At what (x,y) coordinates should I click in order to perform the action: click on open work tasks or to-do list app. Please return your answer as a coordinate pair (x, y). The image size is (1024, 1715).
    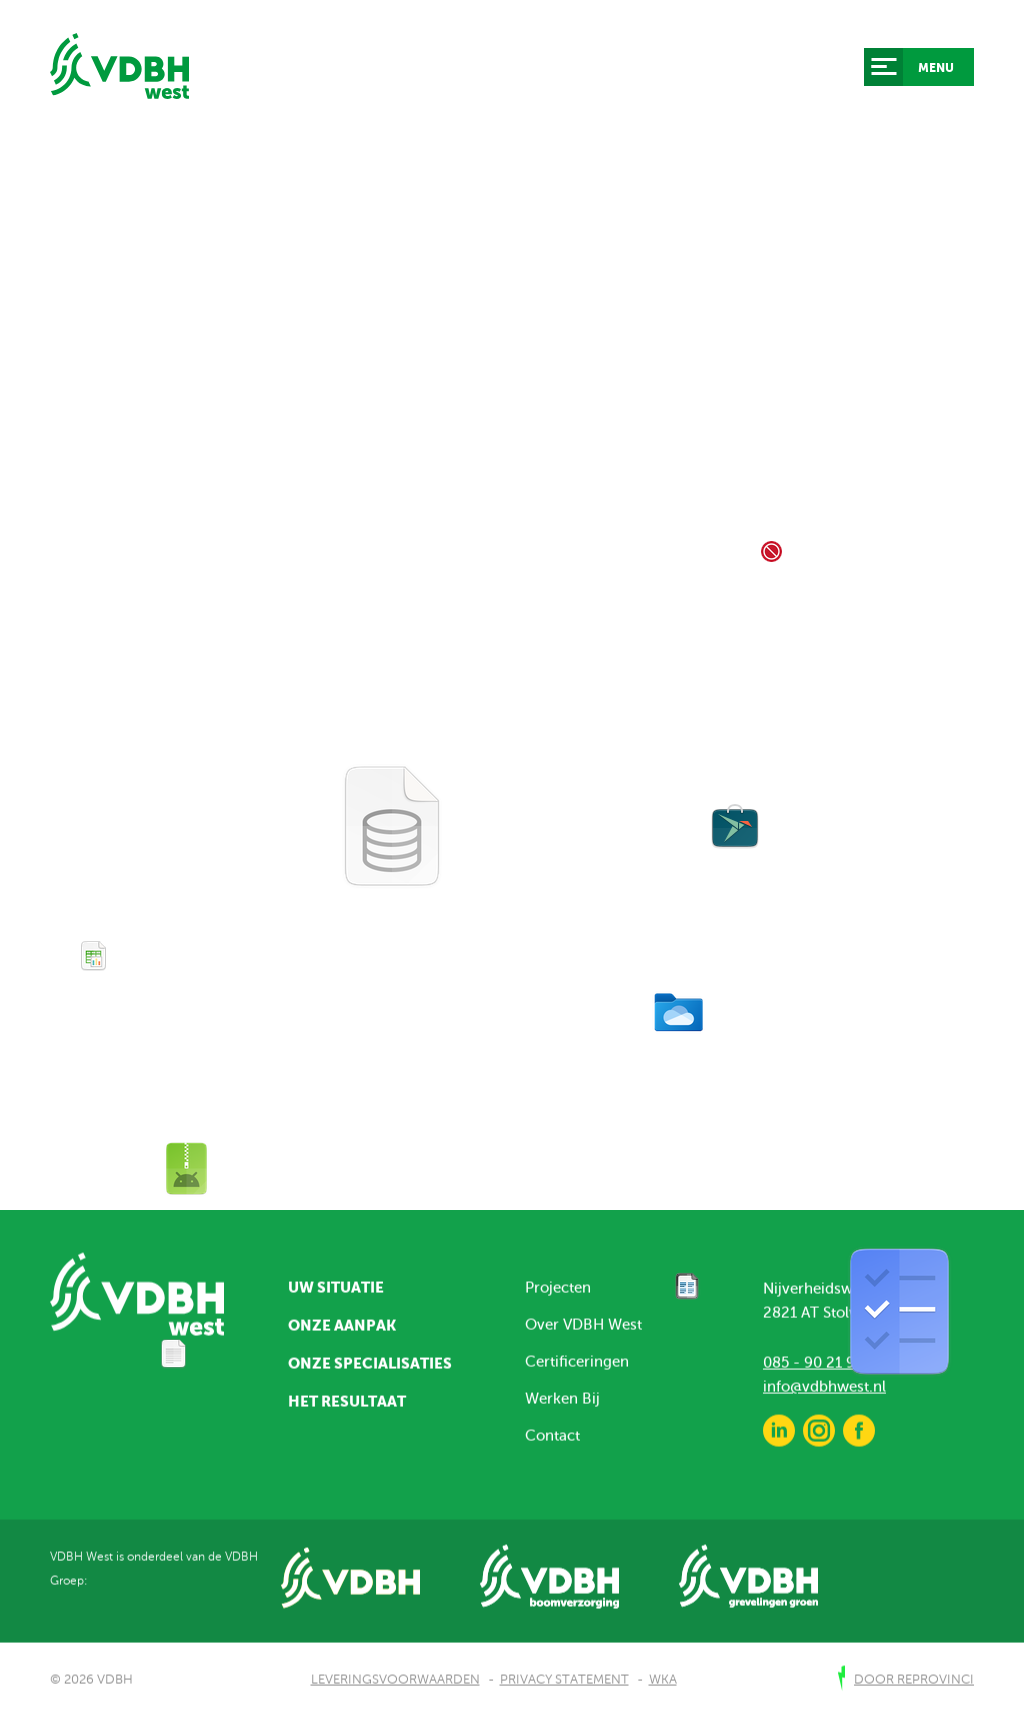
    Looking at the image, I should click on (899, 1311).